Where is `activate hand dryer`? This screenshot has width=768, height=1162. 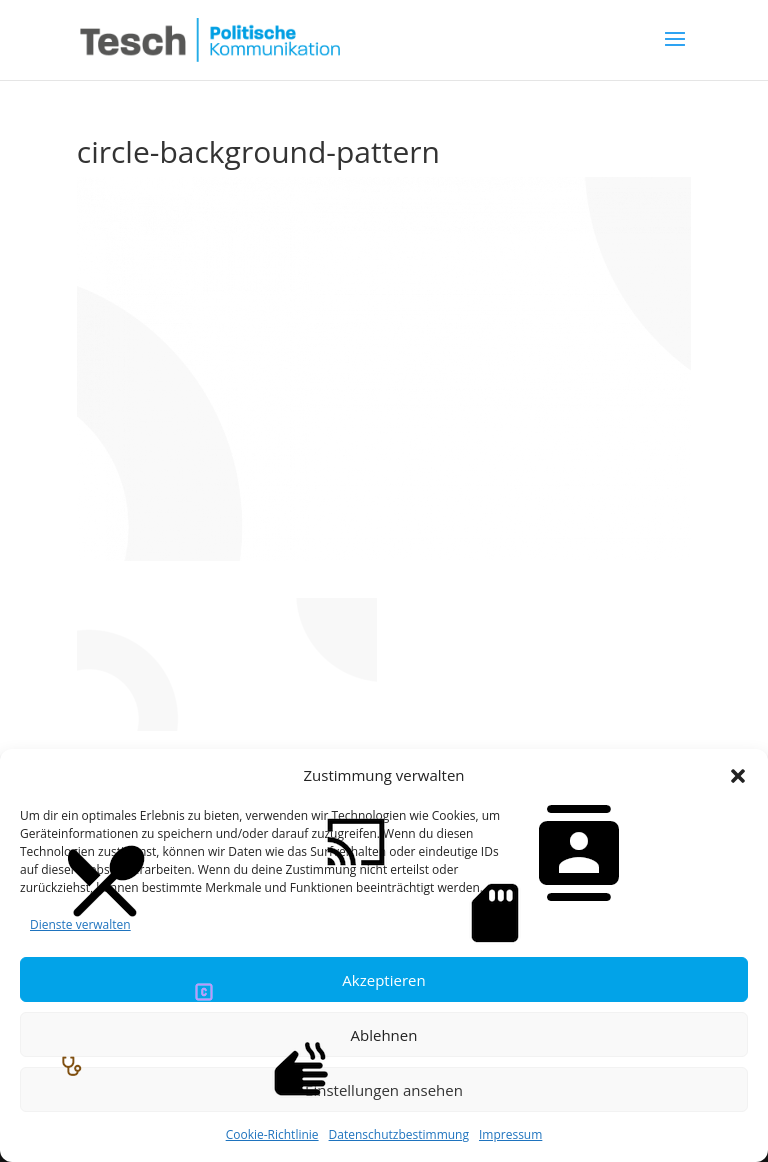 activate hand dryer is located at coordinates (302, 1067).